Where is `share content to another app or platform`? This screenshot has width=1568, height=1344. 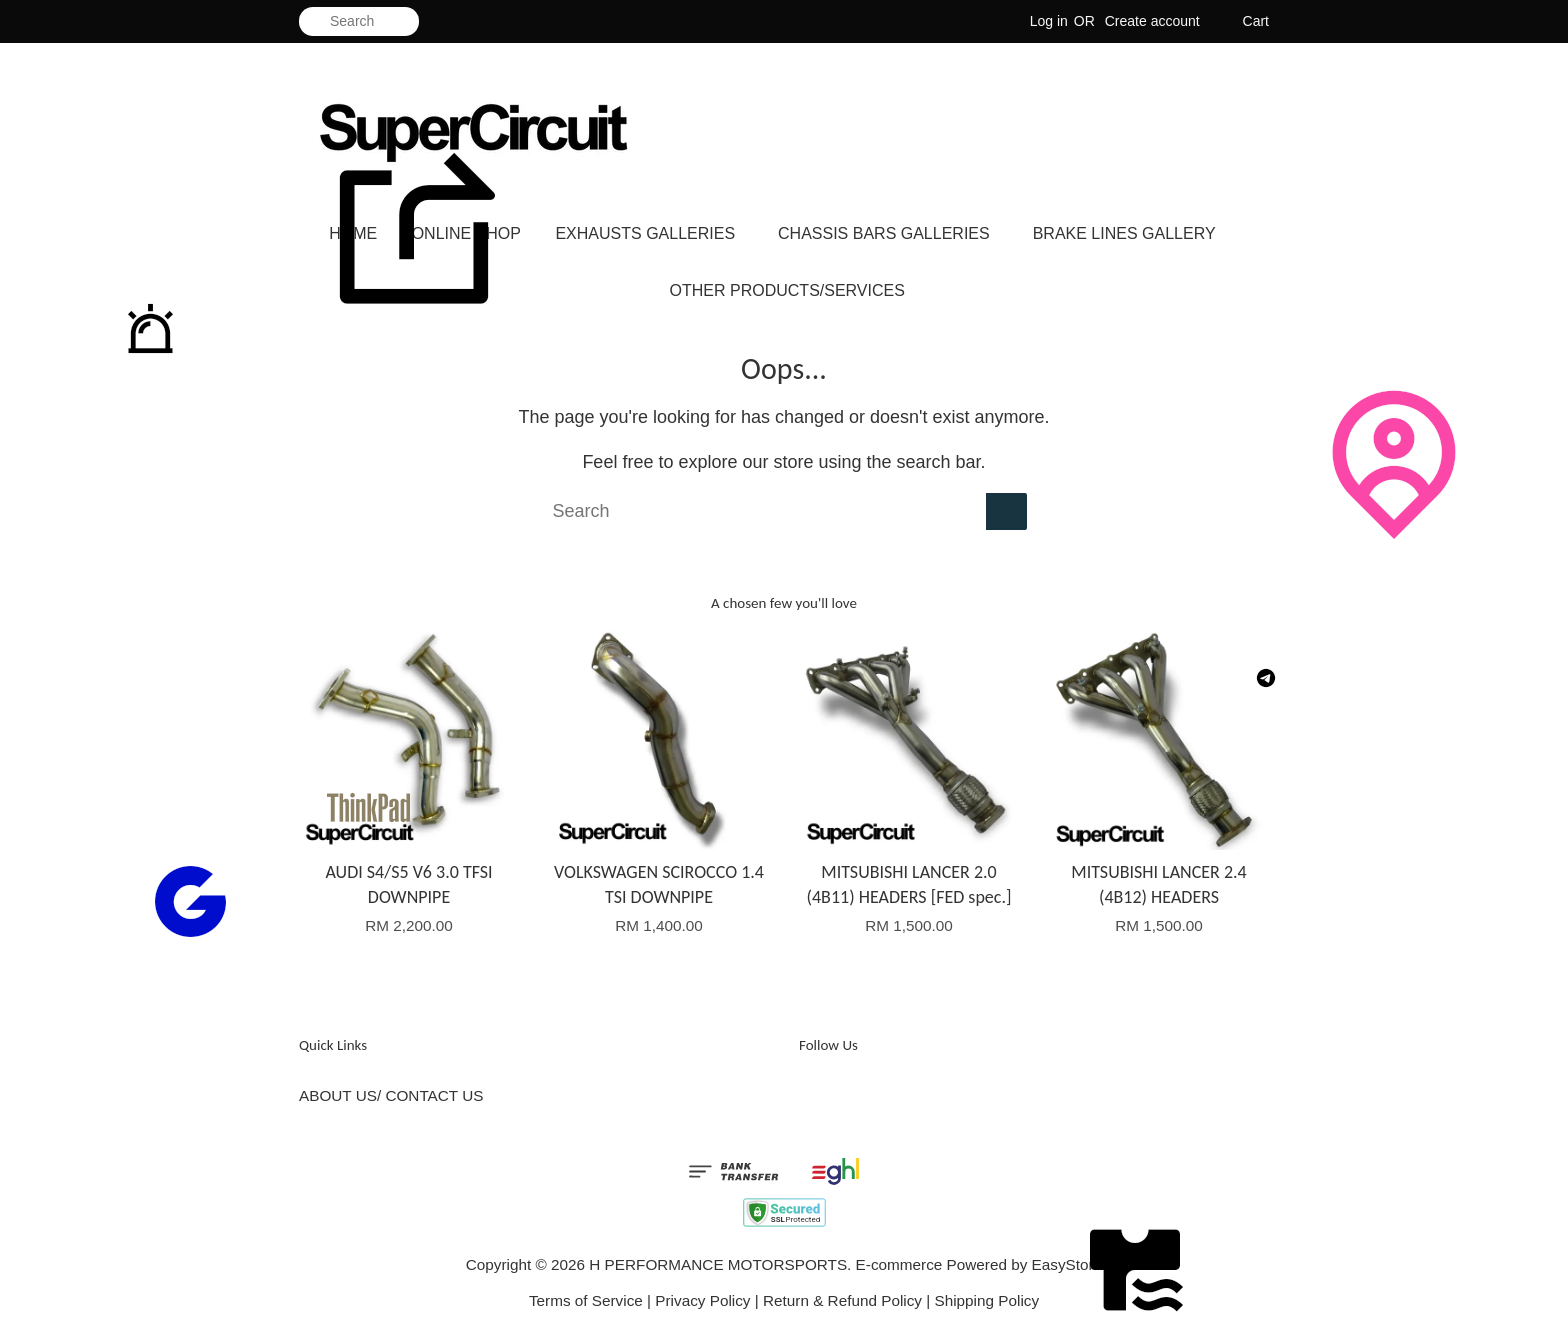 share content to another app or platform is located at coordinates (414, 237).